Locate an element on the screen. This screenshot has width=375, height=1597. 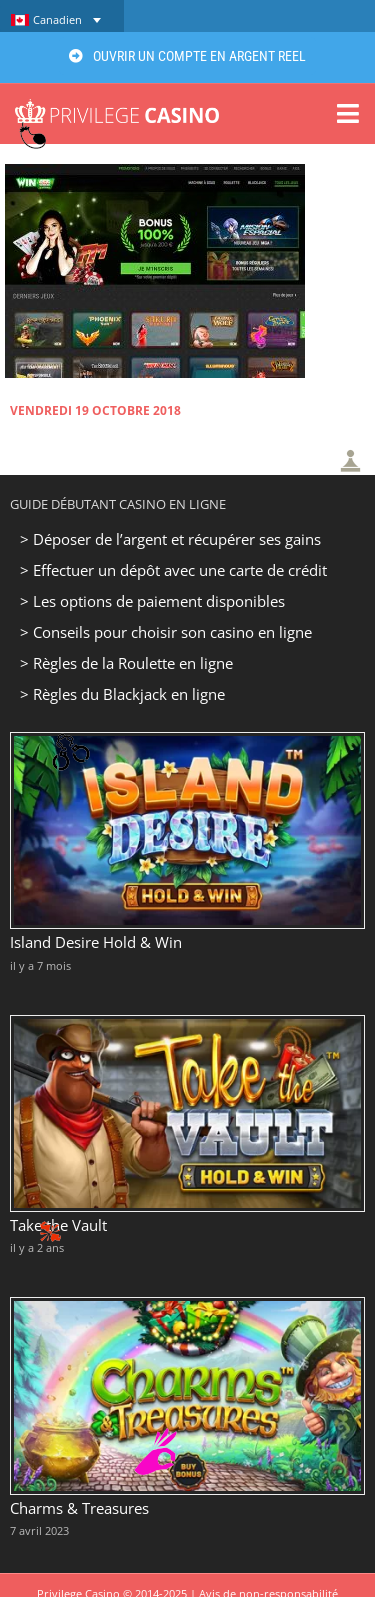
confirm or approve an action is located at coordinates (155, 1451).